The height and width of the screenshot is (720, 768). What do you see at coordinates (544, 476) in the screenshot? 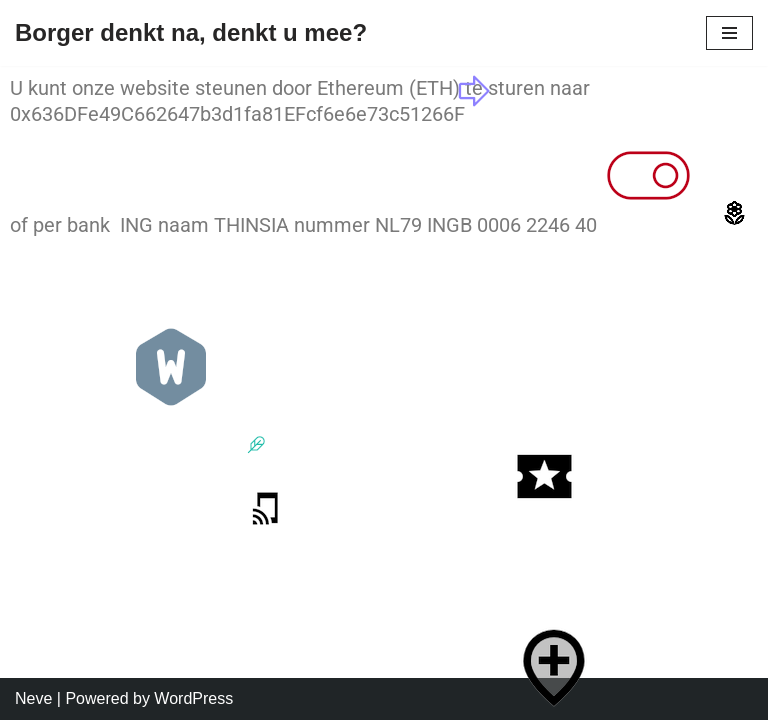
I see `view local events or activities` at bounding box center [544, 476].